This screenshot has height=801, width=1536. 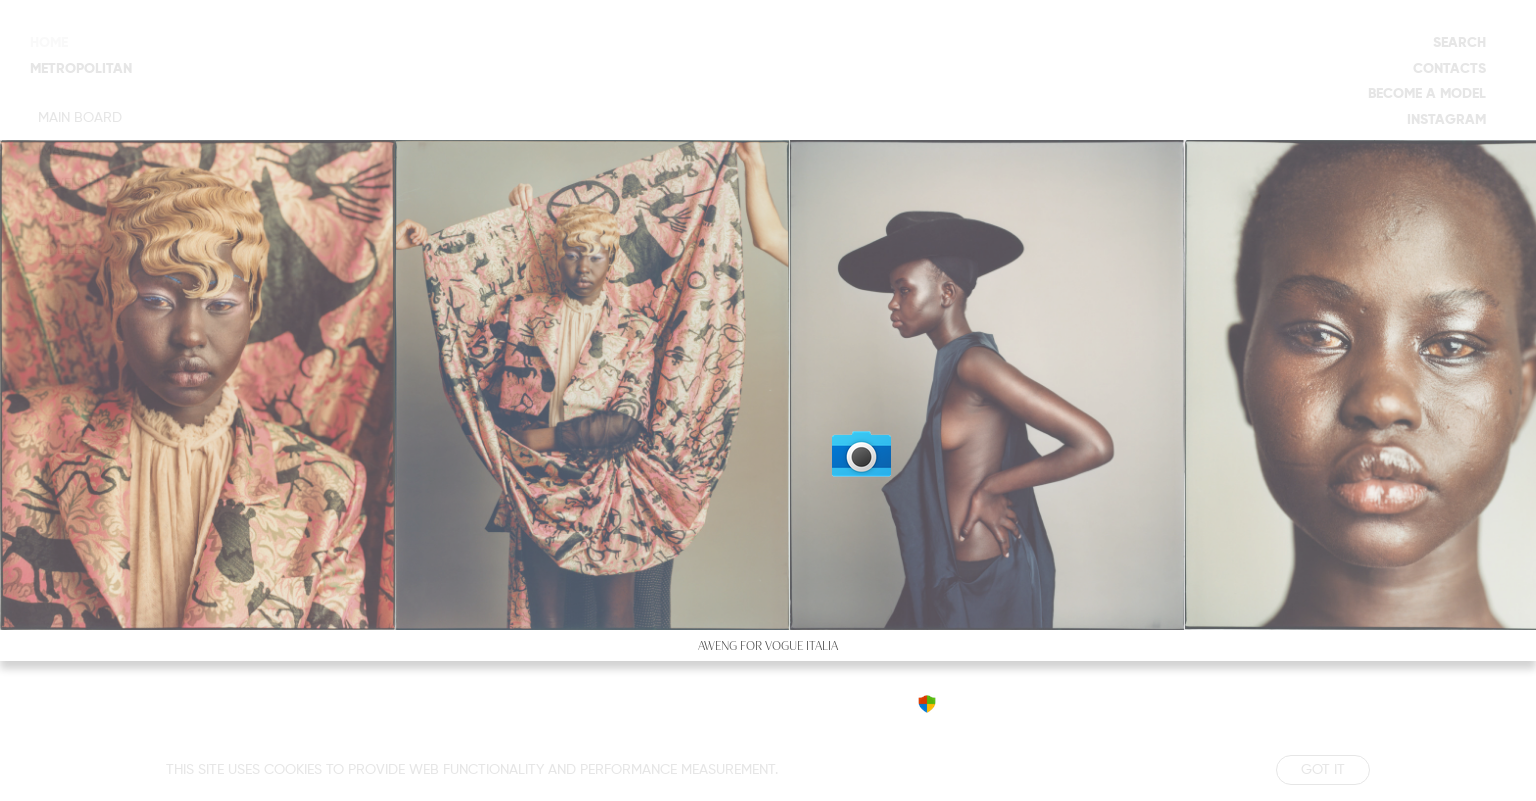 What do you see at coordinates (861, 454) in the screenshot?
I see `open the camera app` at bounding box center [861, 454].